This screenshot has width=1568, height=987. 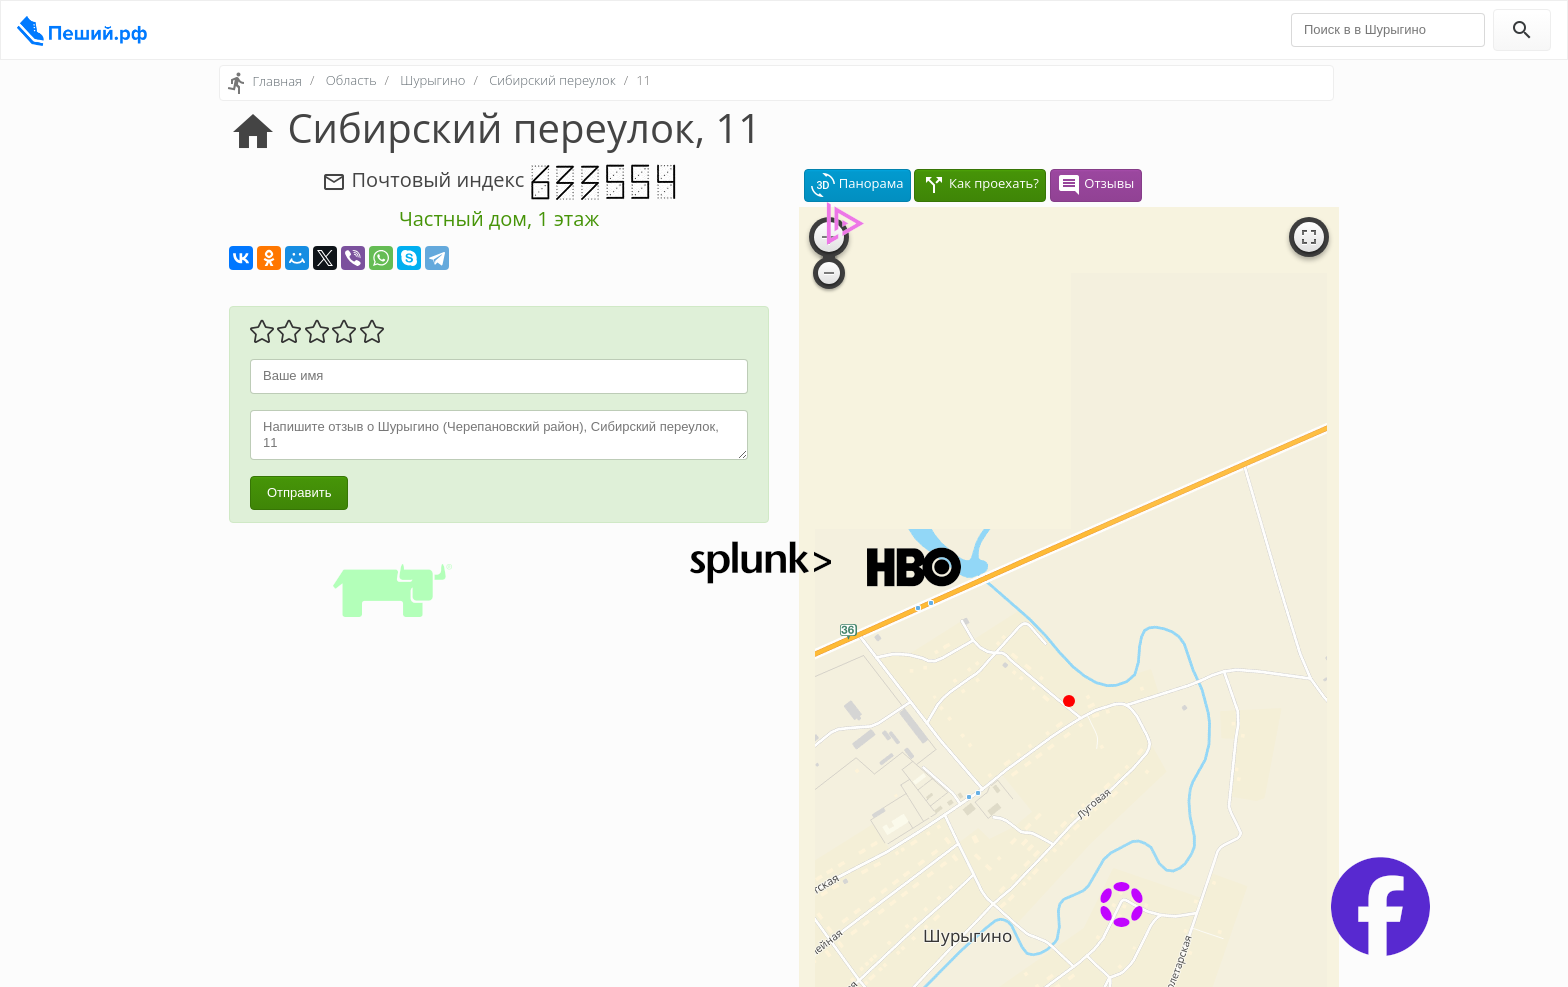 I want to click on open the Facebook app, so click(x=1380, y=906).